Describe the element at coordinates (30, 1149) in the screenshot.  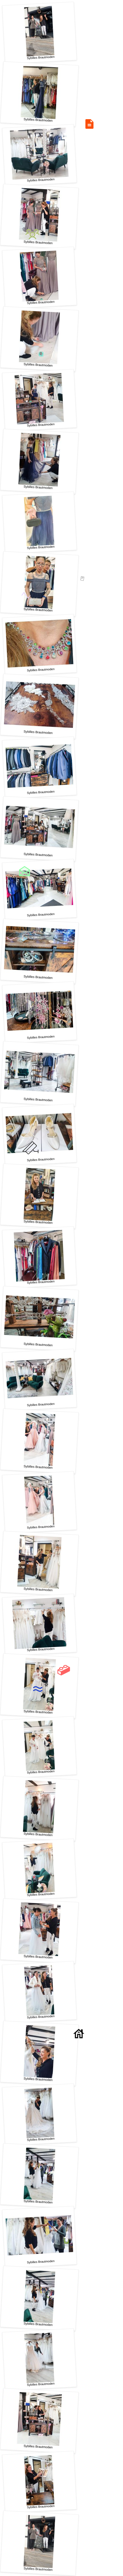
I see `access security camera settings` at that location.